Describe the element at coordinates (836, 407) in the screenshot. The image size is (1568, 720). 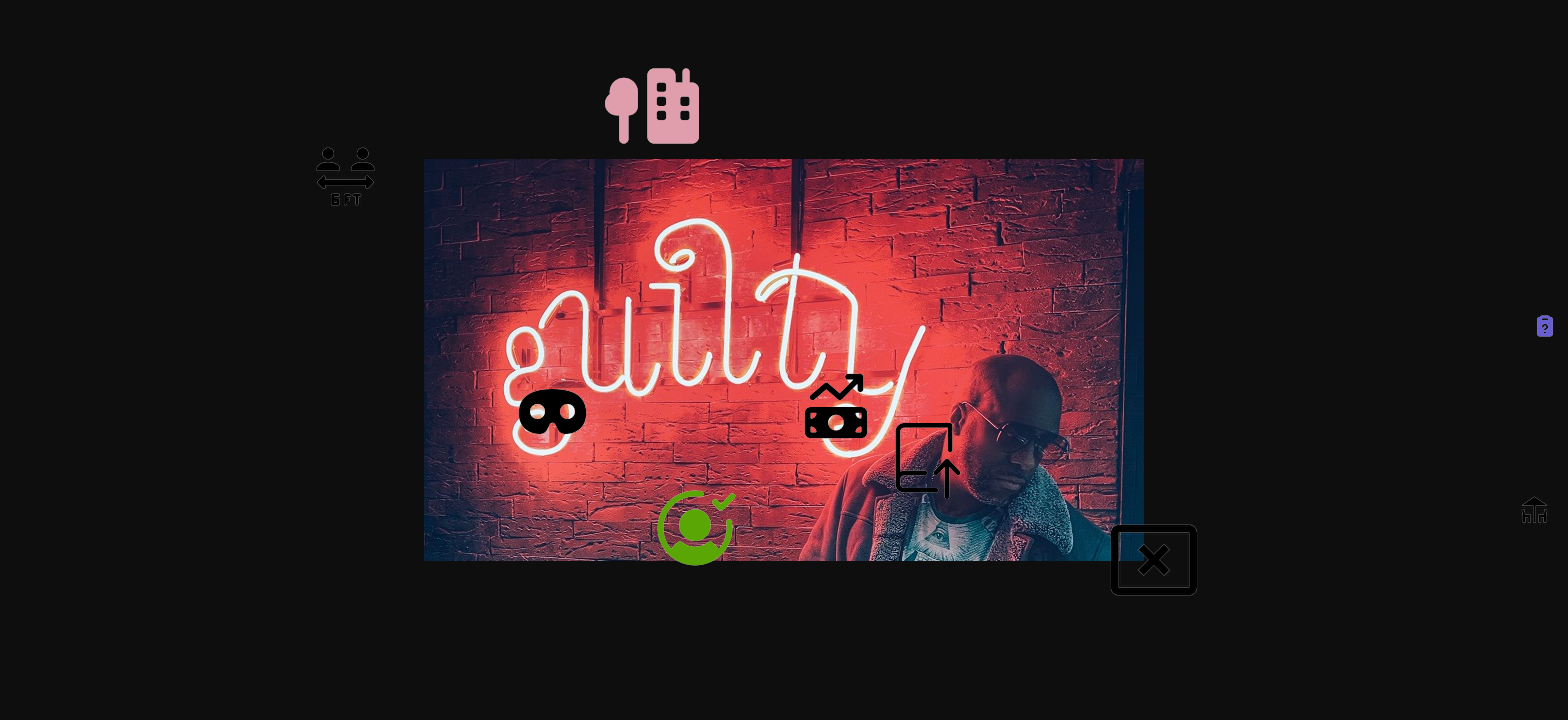
I see `view financial growth or earnings trends` at that location.